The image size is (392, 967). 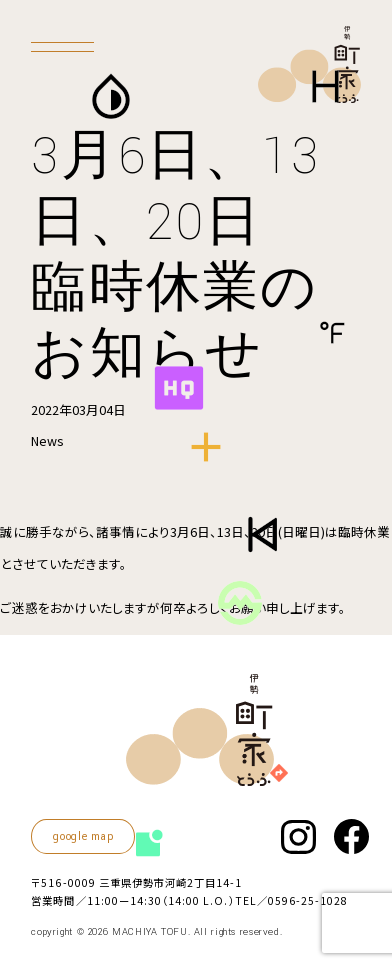 What do you see at coordinates (240, 603) in the screenshot?
I see `shanghai metro official app or website` at bounding box center [240, 603].